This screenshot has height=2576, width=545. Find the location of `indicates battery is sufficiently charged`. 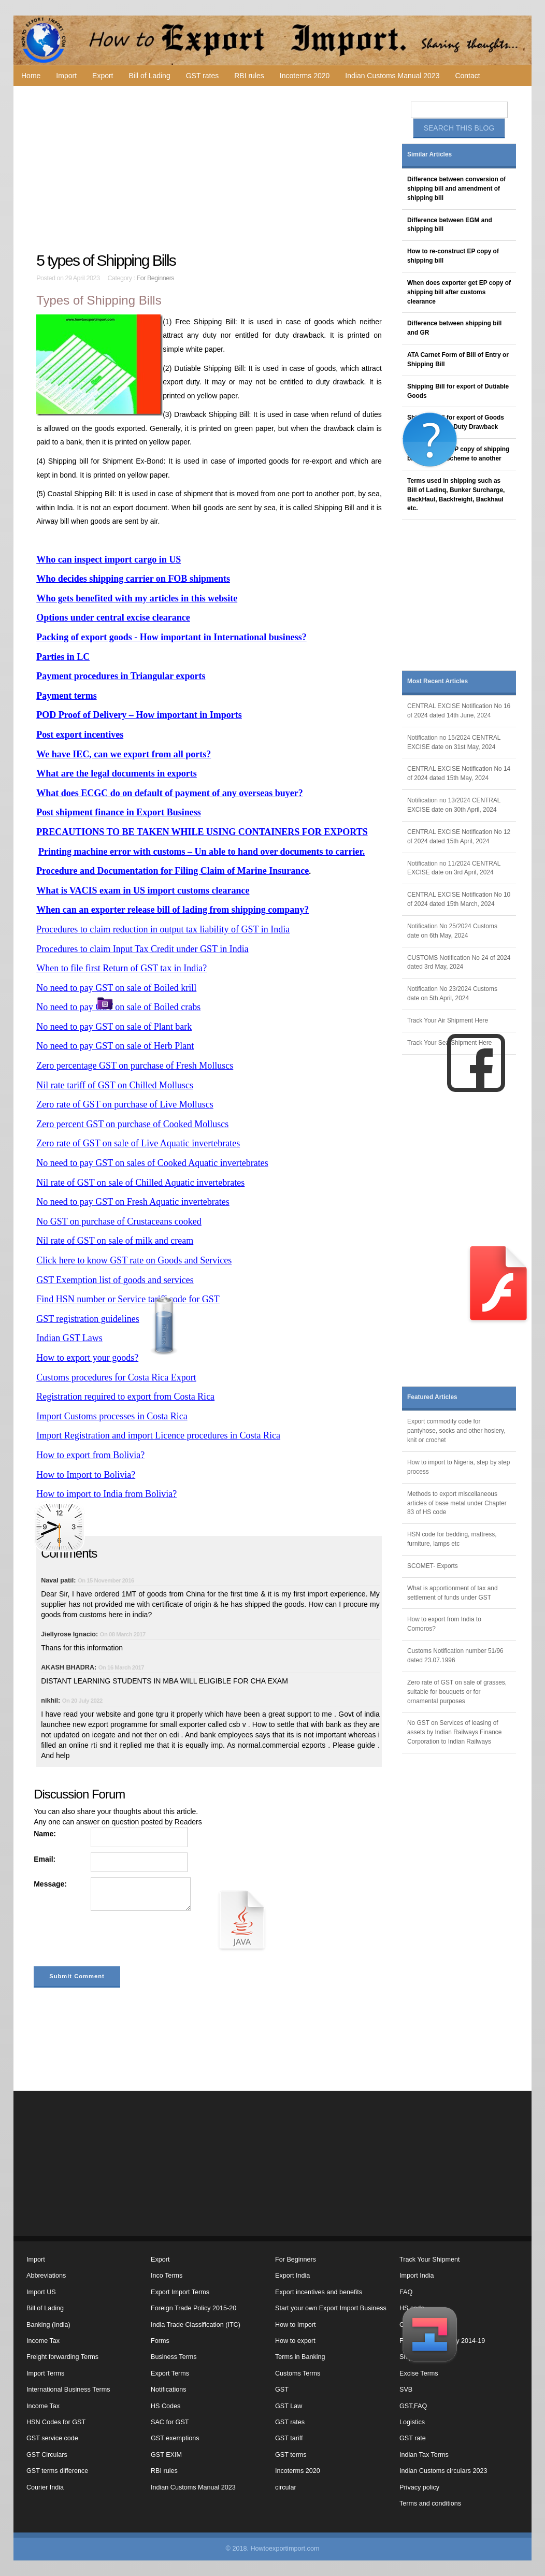

indicates battery is sufficiently charged is located at coordinates (164, 1326).